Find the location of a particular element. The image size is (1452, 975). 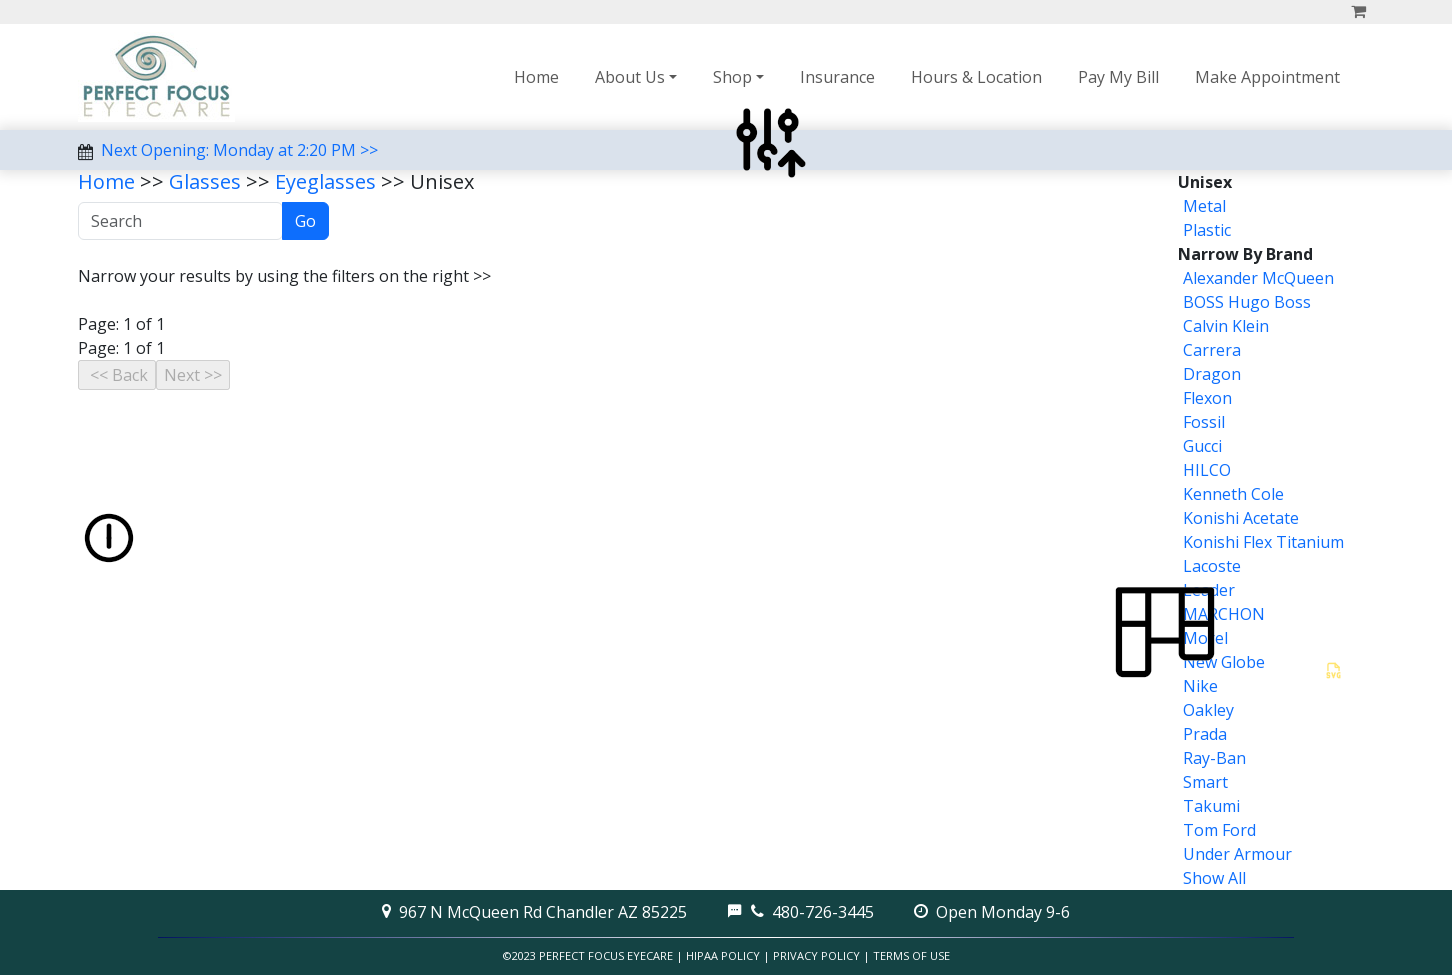

indicates 6 o'clock time is located at coordinates (109, 538).